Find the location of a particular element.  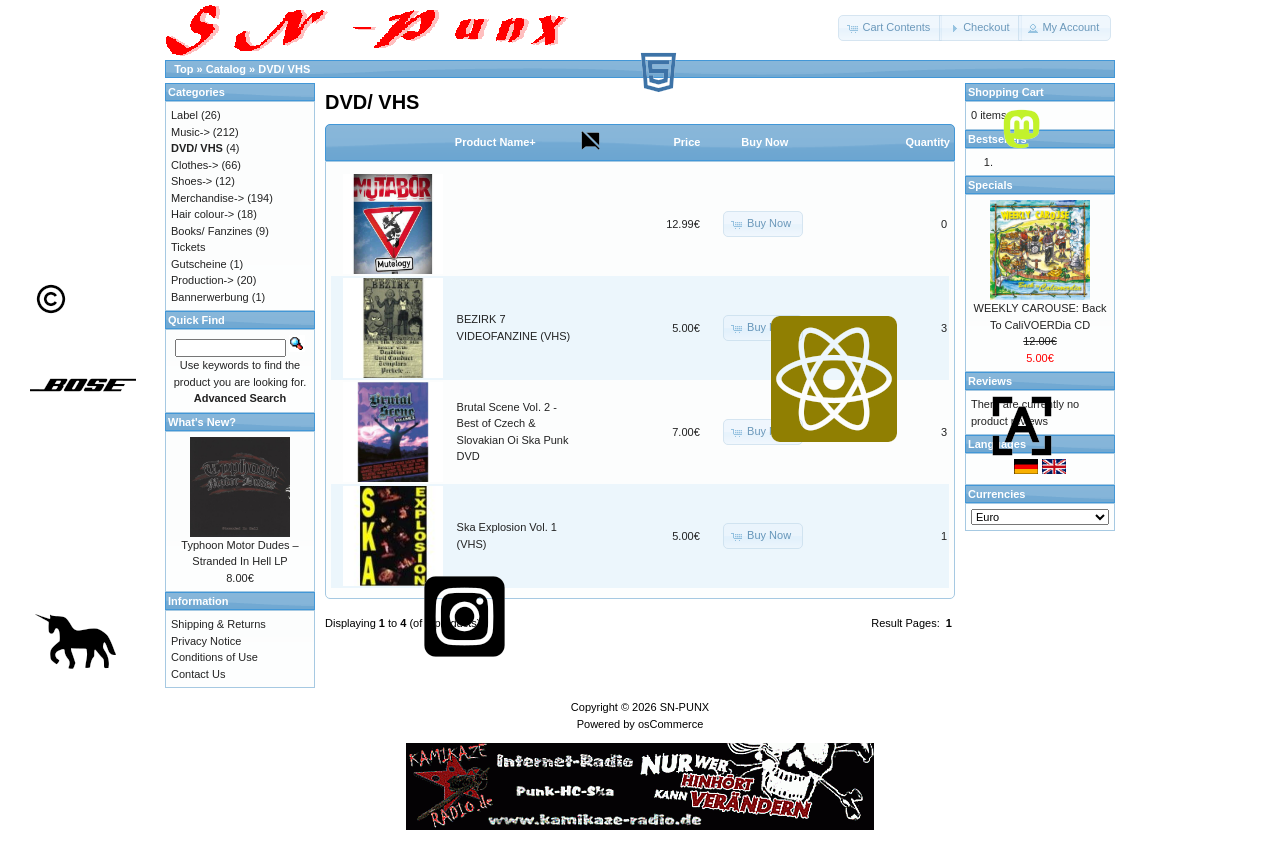

visit protondb website for linux gaming compatibility is located at coordinates (834, 379).